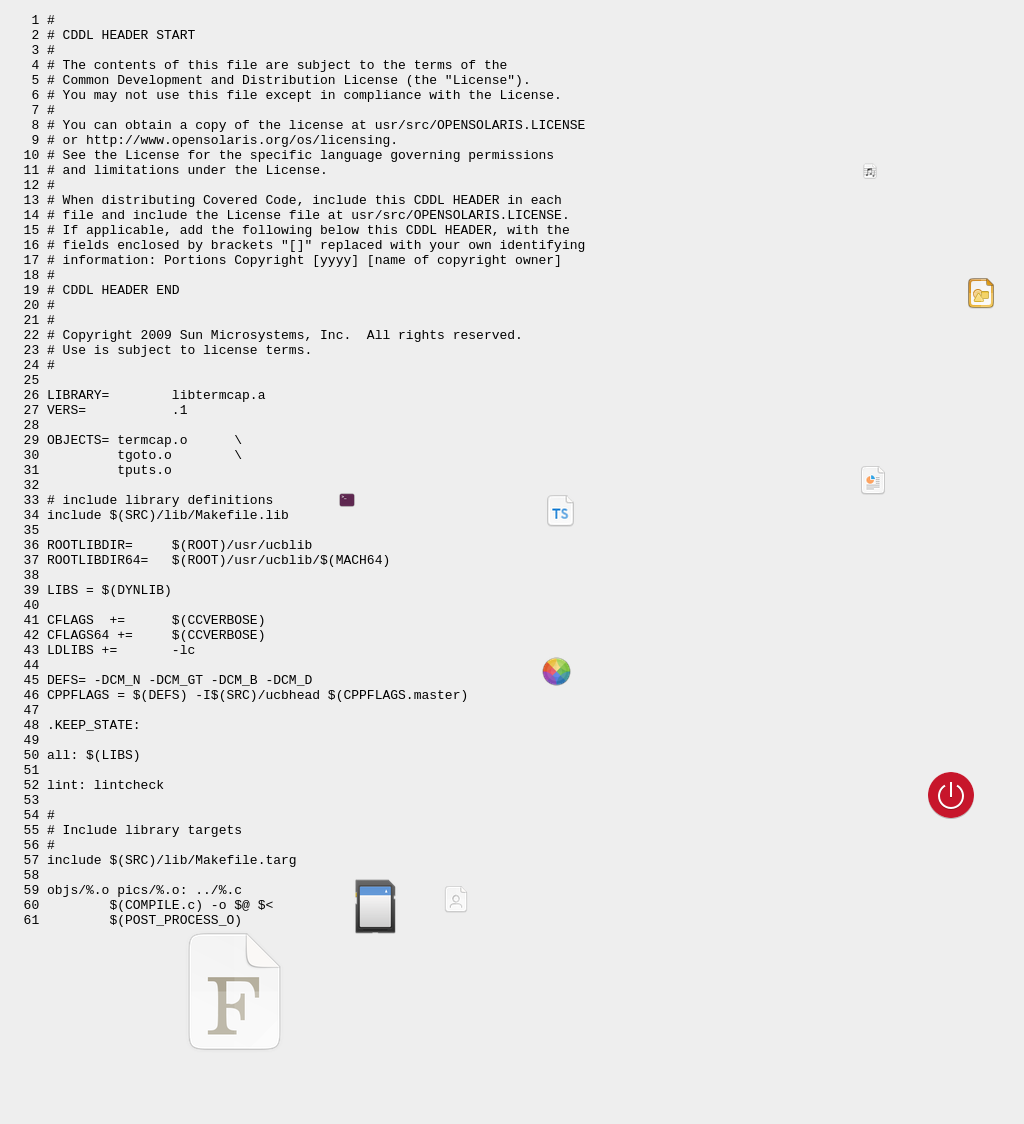 This screenshot has height=1124, width=1024. I want to click on open color management settings, so click(556, 671).